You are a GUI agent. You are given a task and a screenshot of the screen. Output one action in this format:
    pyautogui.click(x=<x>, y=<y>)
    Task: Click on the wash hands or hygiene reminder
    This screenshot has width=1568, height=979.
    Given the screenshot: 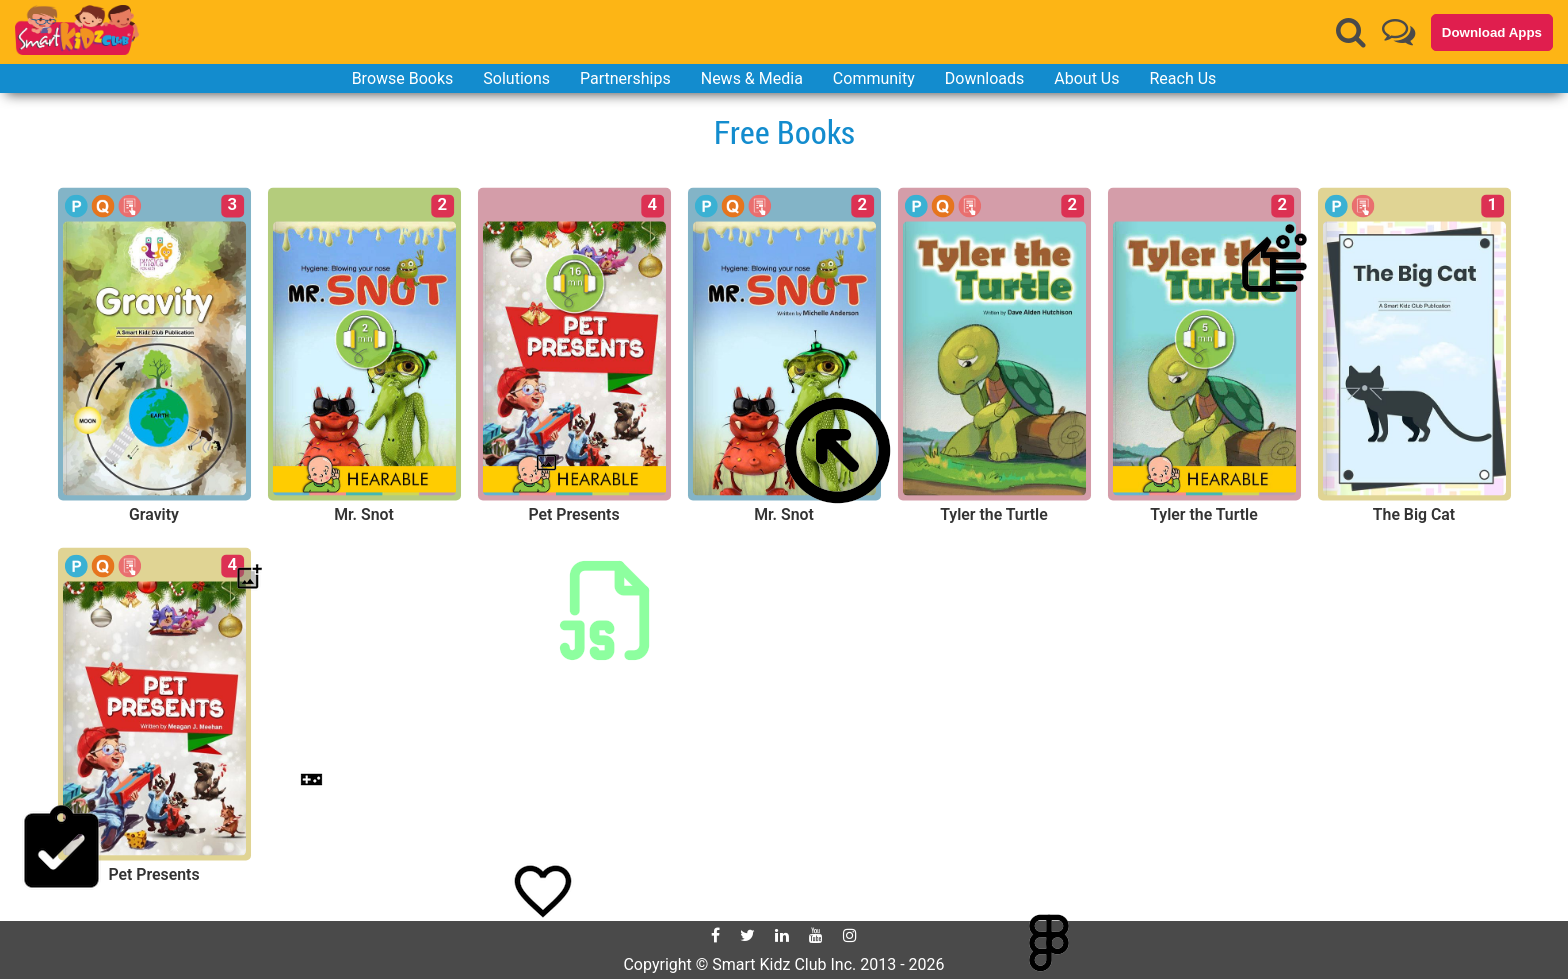 What is the action you would take?
    pyautogui.click(x=1276, y=258)
    